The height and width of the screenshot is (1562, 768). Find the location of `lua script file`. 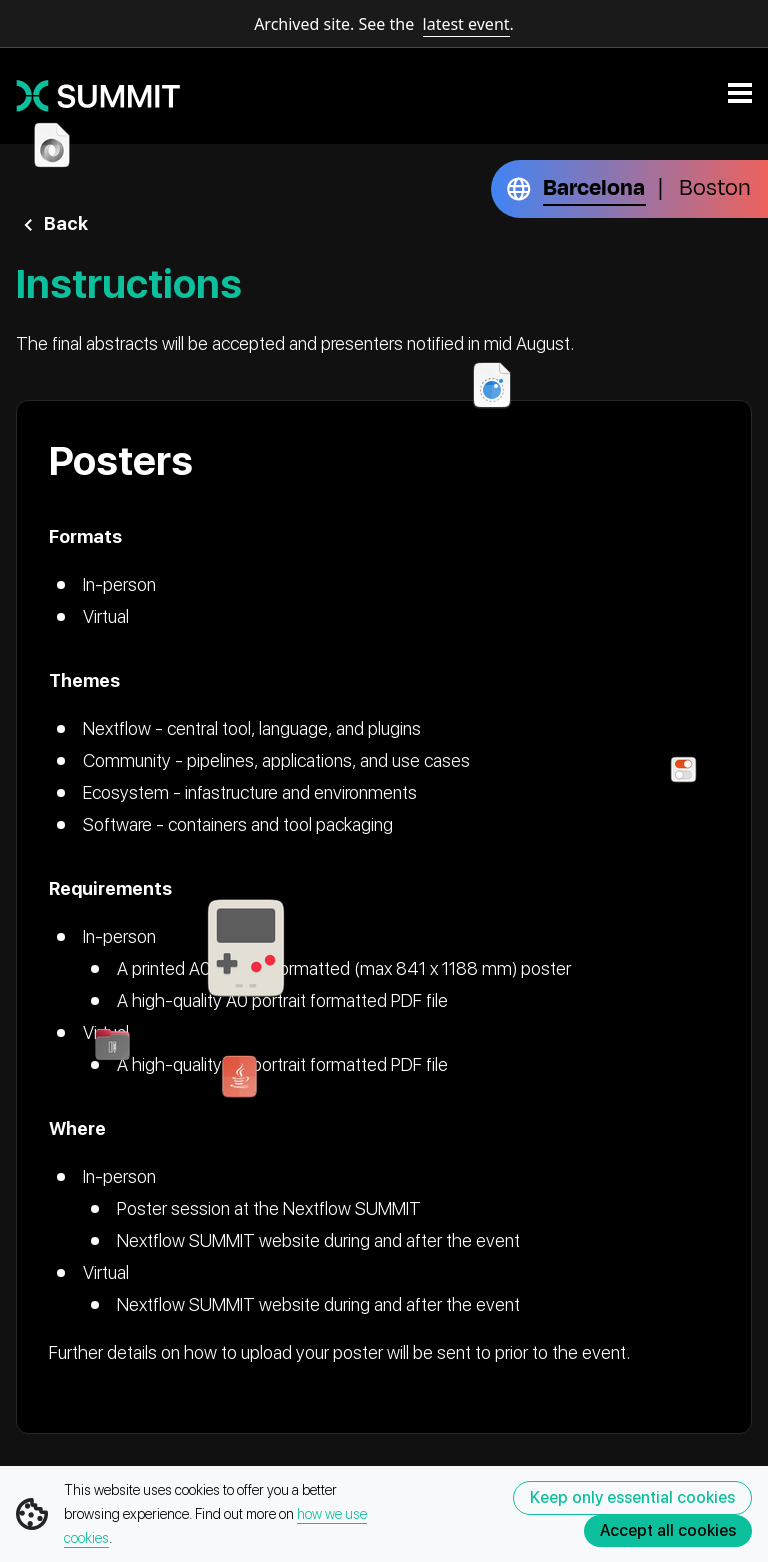

lua script file is located at coordinates (492, 385).